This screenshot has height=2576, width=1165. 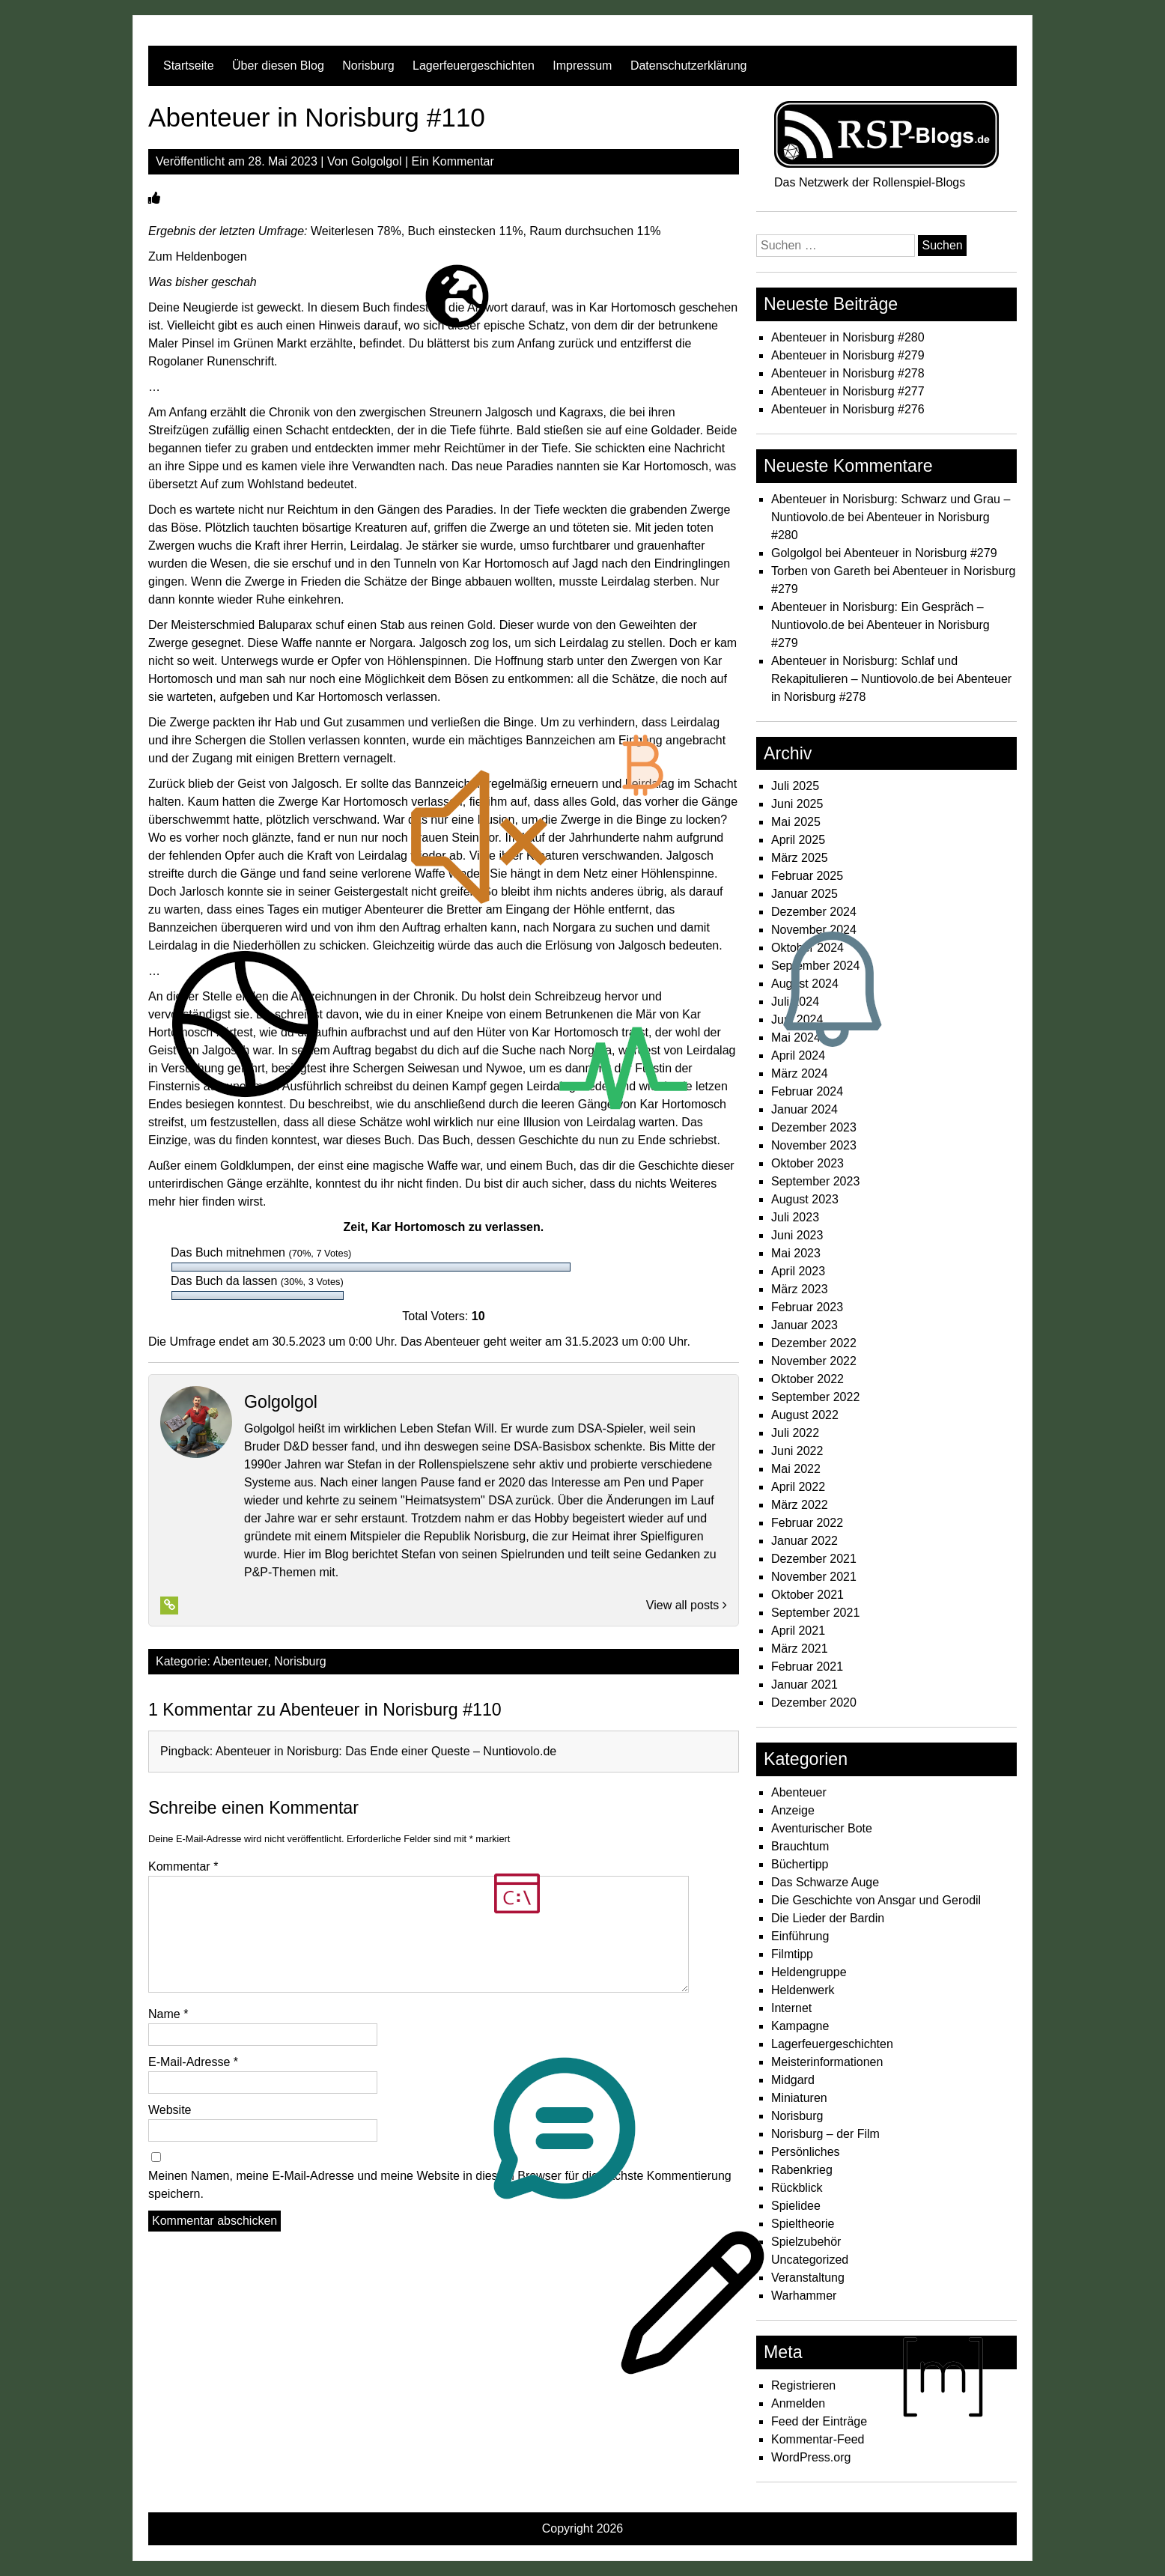 I want to click on access tennis or racquet sports features, so click(x=245, y=1024).